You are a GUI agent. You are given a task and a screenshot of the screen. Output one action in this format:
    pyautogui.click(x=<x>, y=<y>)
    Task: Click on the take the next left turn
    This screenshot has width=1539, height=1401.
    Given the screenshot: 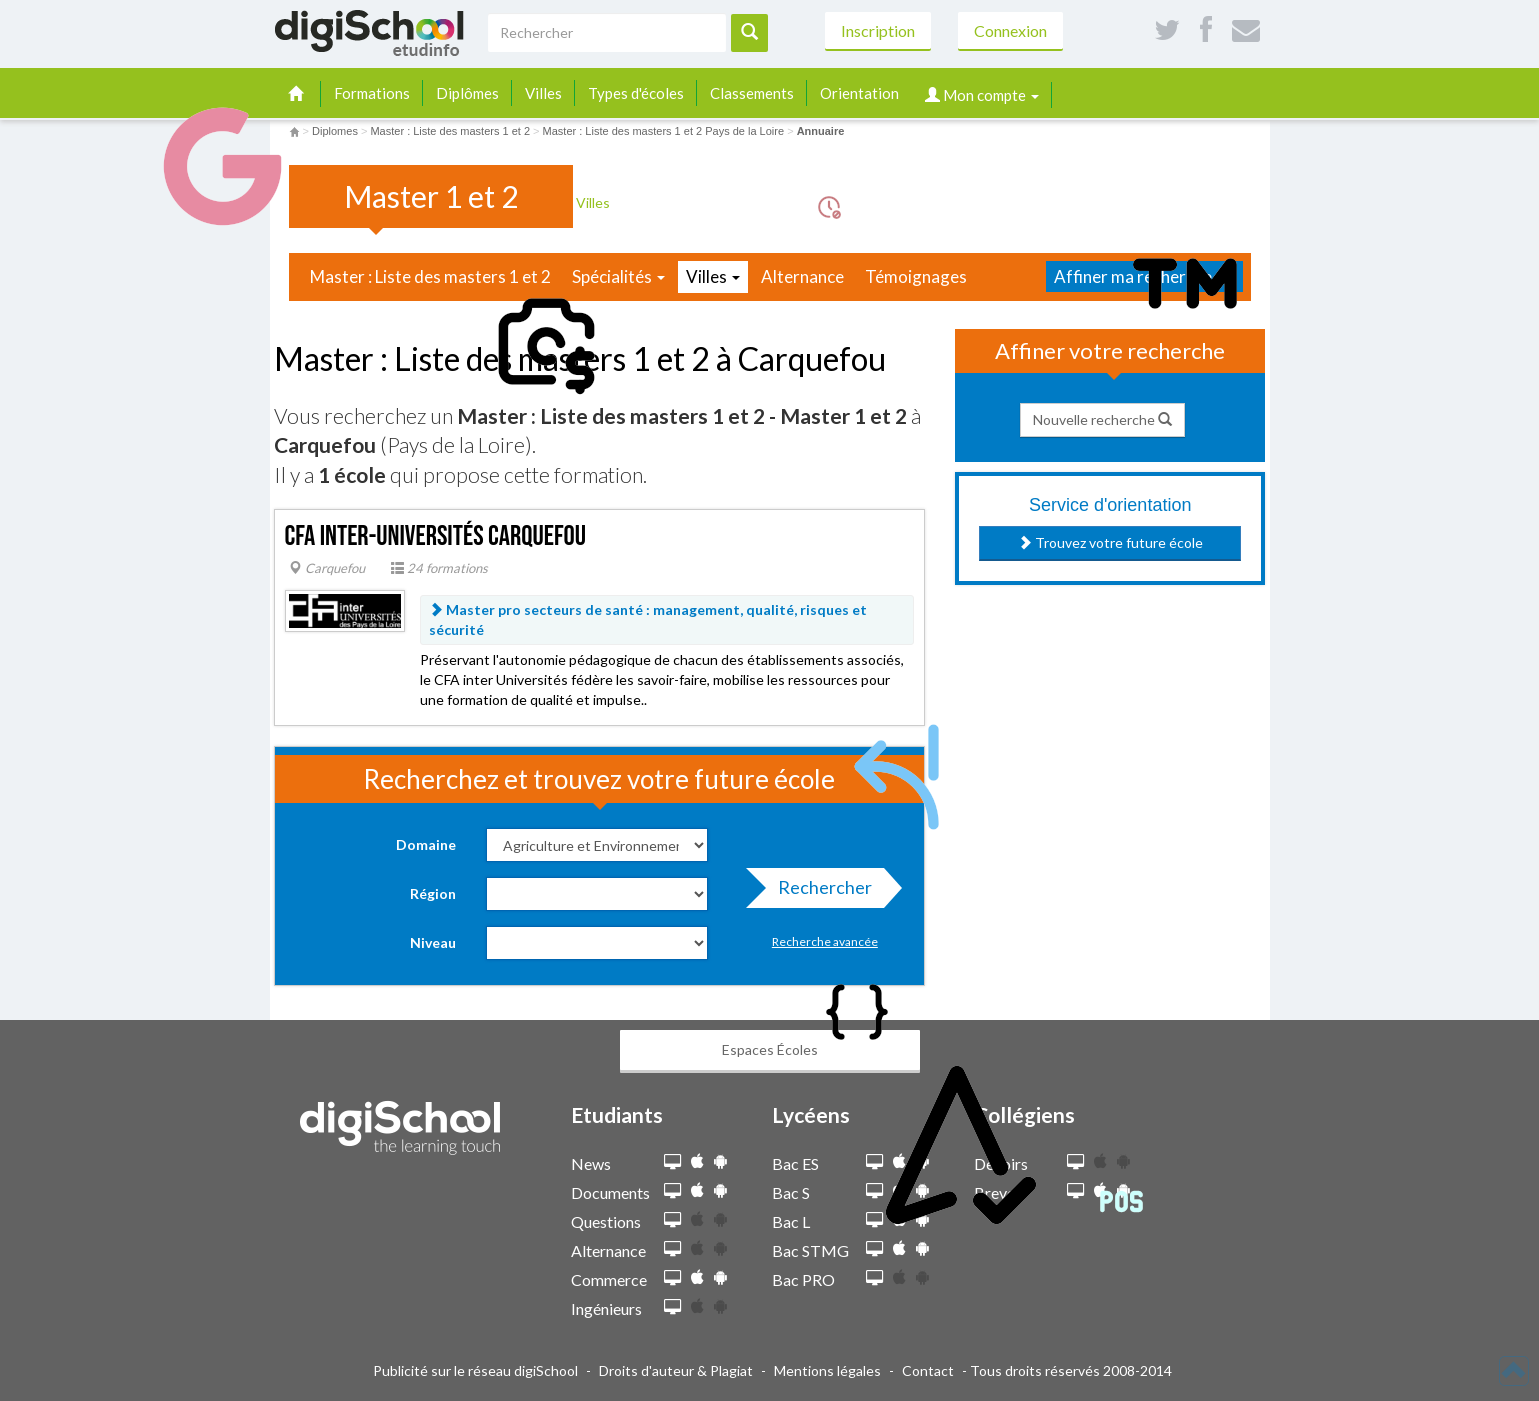 What is the action you would take?
    pyautogui.click(x=902, y=777)
    